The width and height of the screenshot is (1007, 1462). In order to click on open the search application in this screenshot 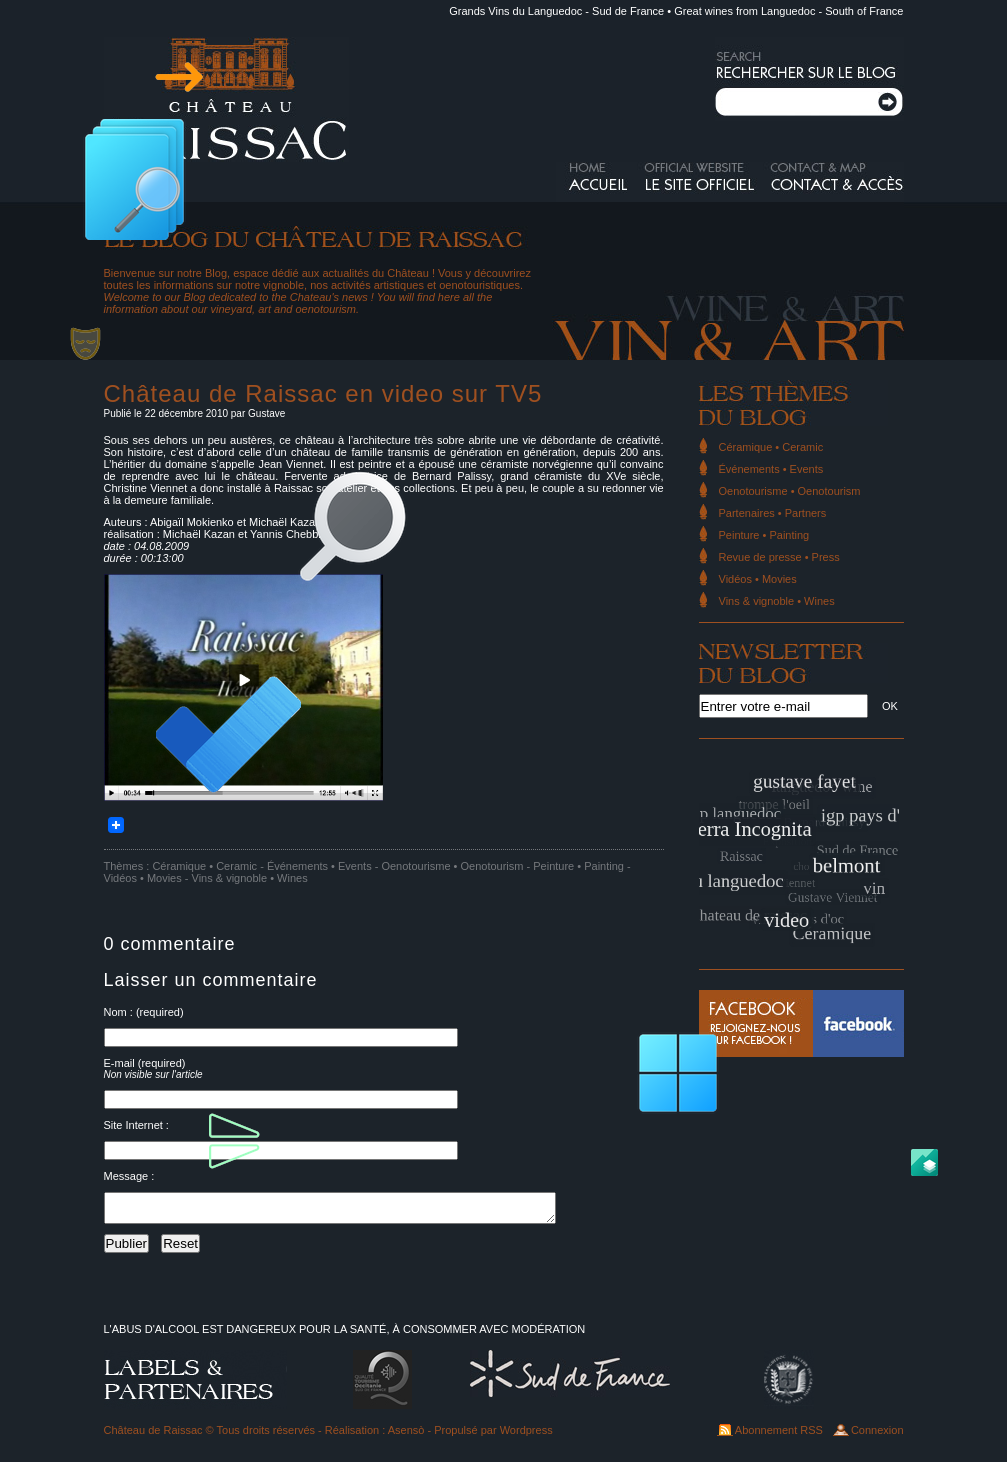, I will do `click(352, 524)`.